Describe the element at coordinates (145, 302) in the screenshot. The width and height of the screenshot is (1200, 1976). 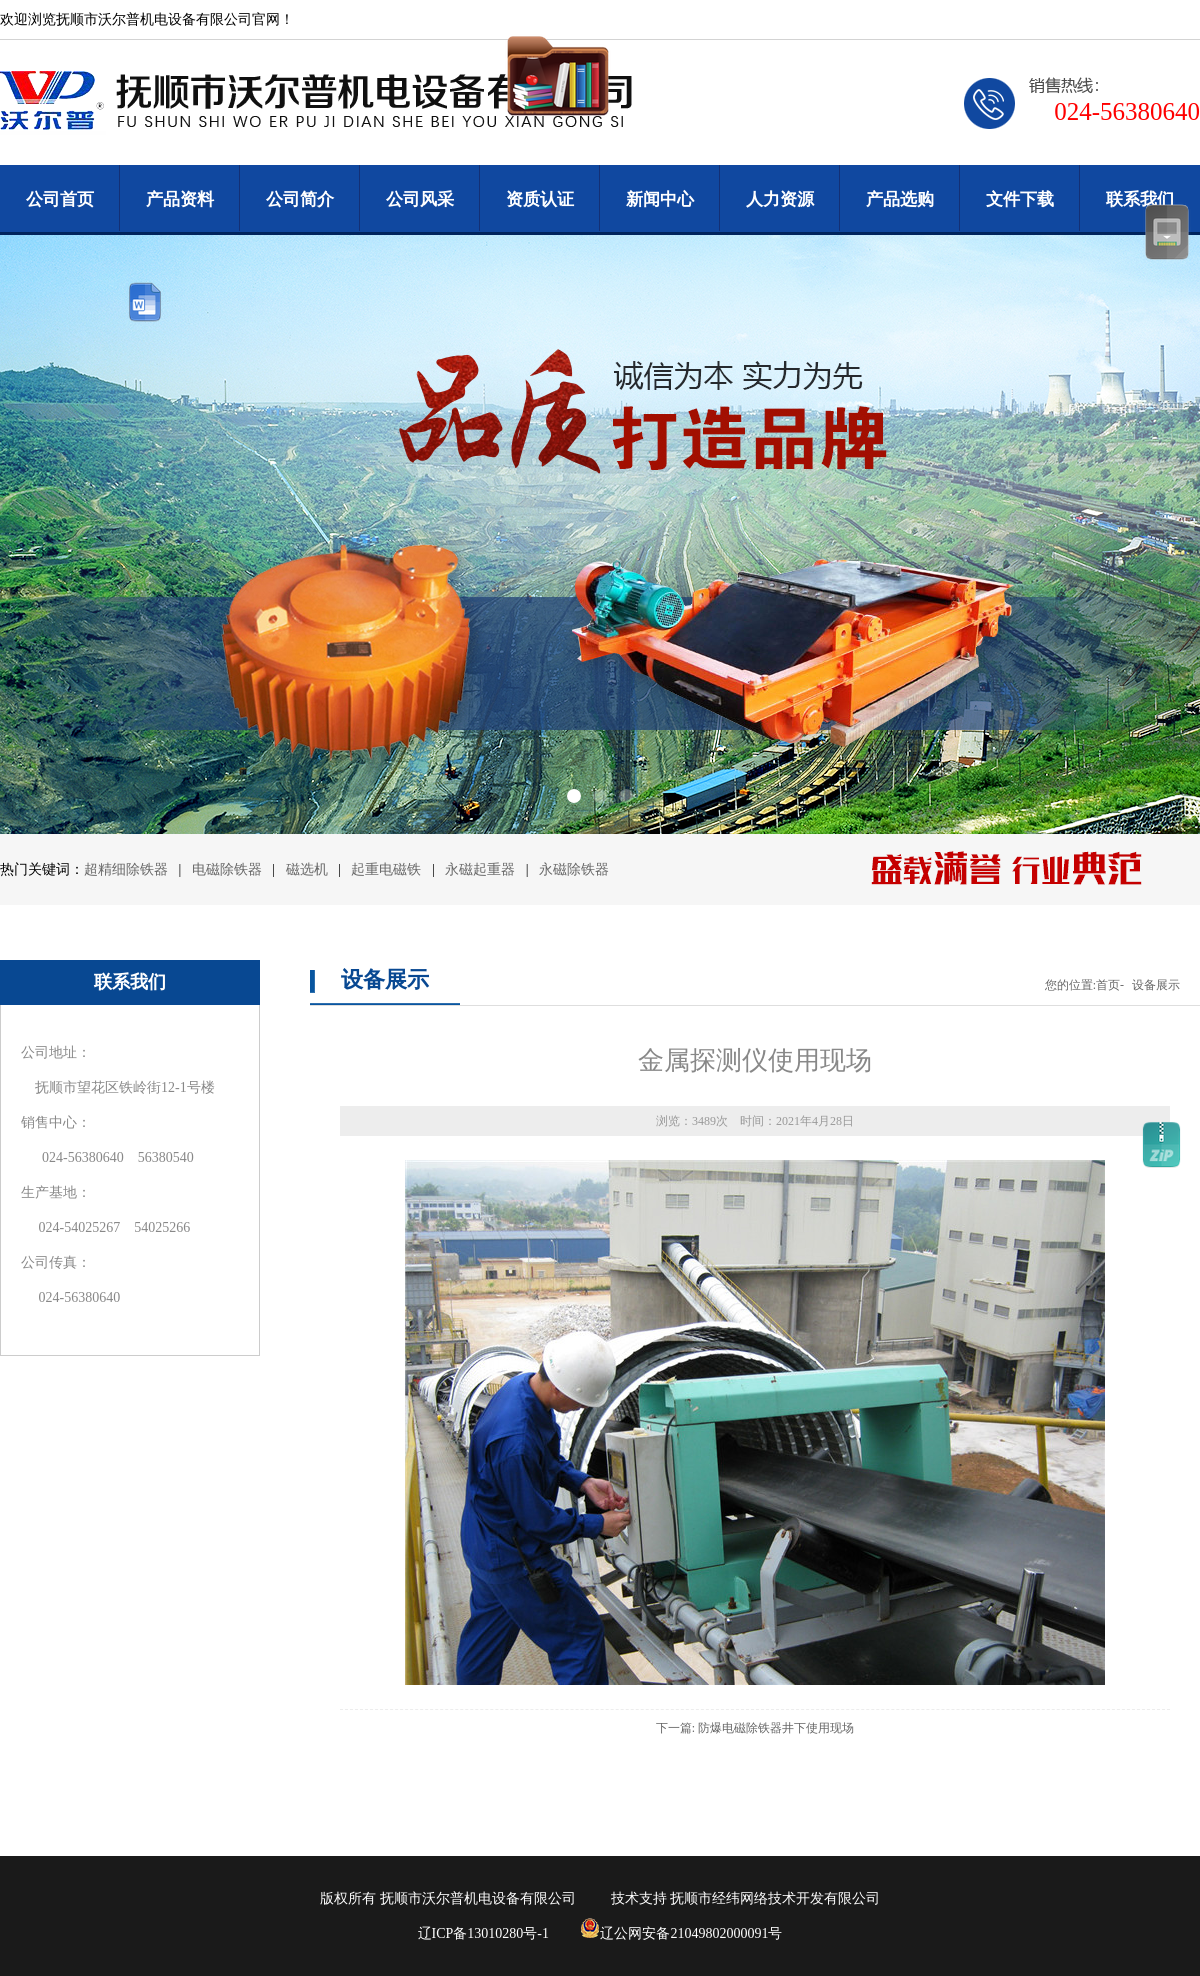
I see `a microsoft word document file` at that location.